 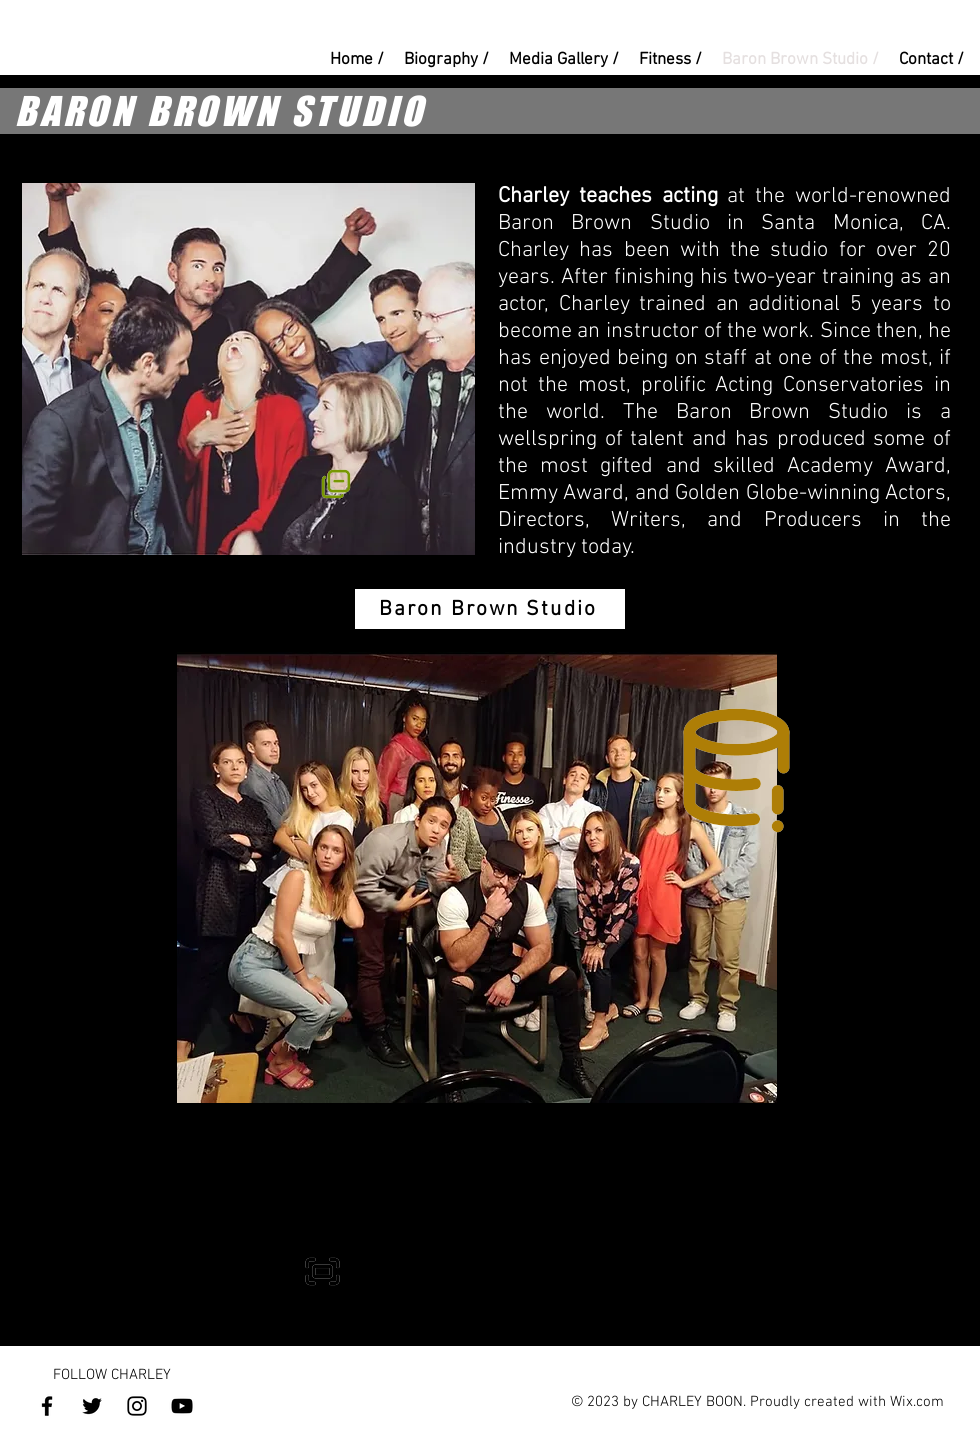 What do you see at coordinates (322, 1271) in the screenshot?
I see `scan a photo or document using the camera` at bounding box center [322, 1271].